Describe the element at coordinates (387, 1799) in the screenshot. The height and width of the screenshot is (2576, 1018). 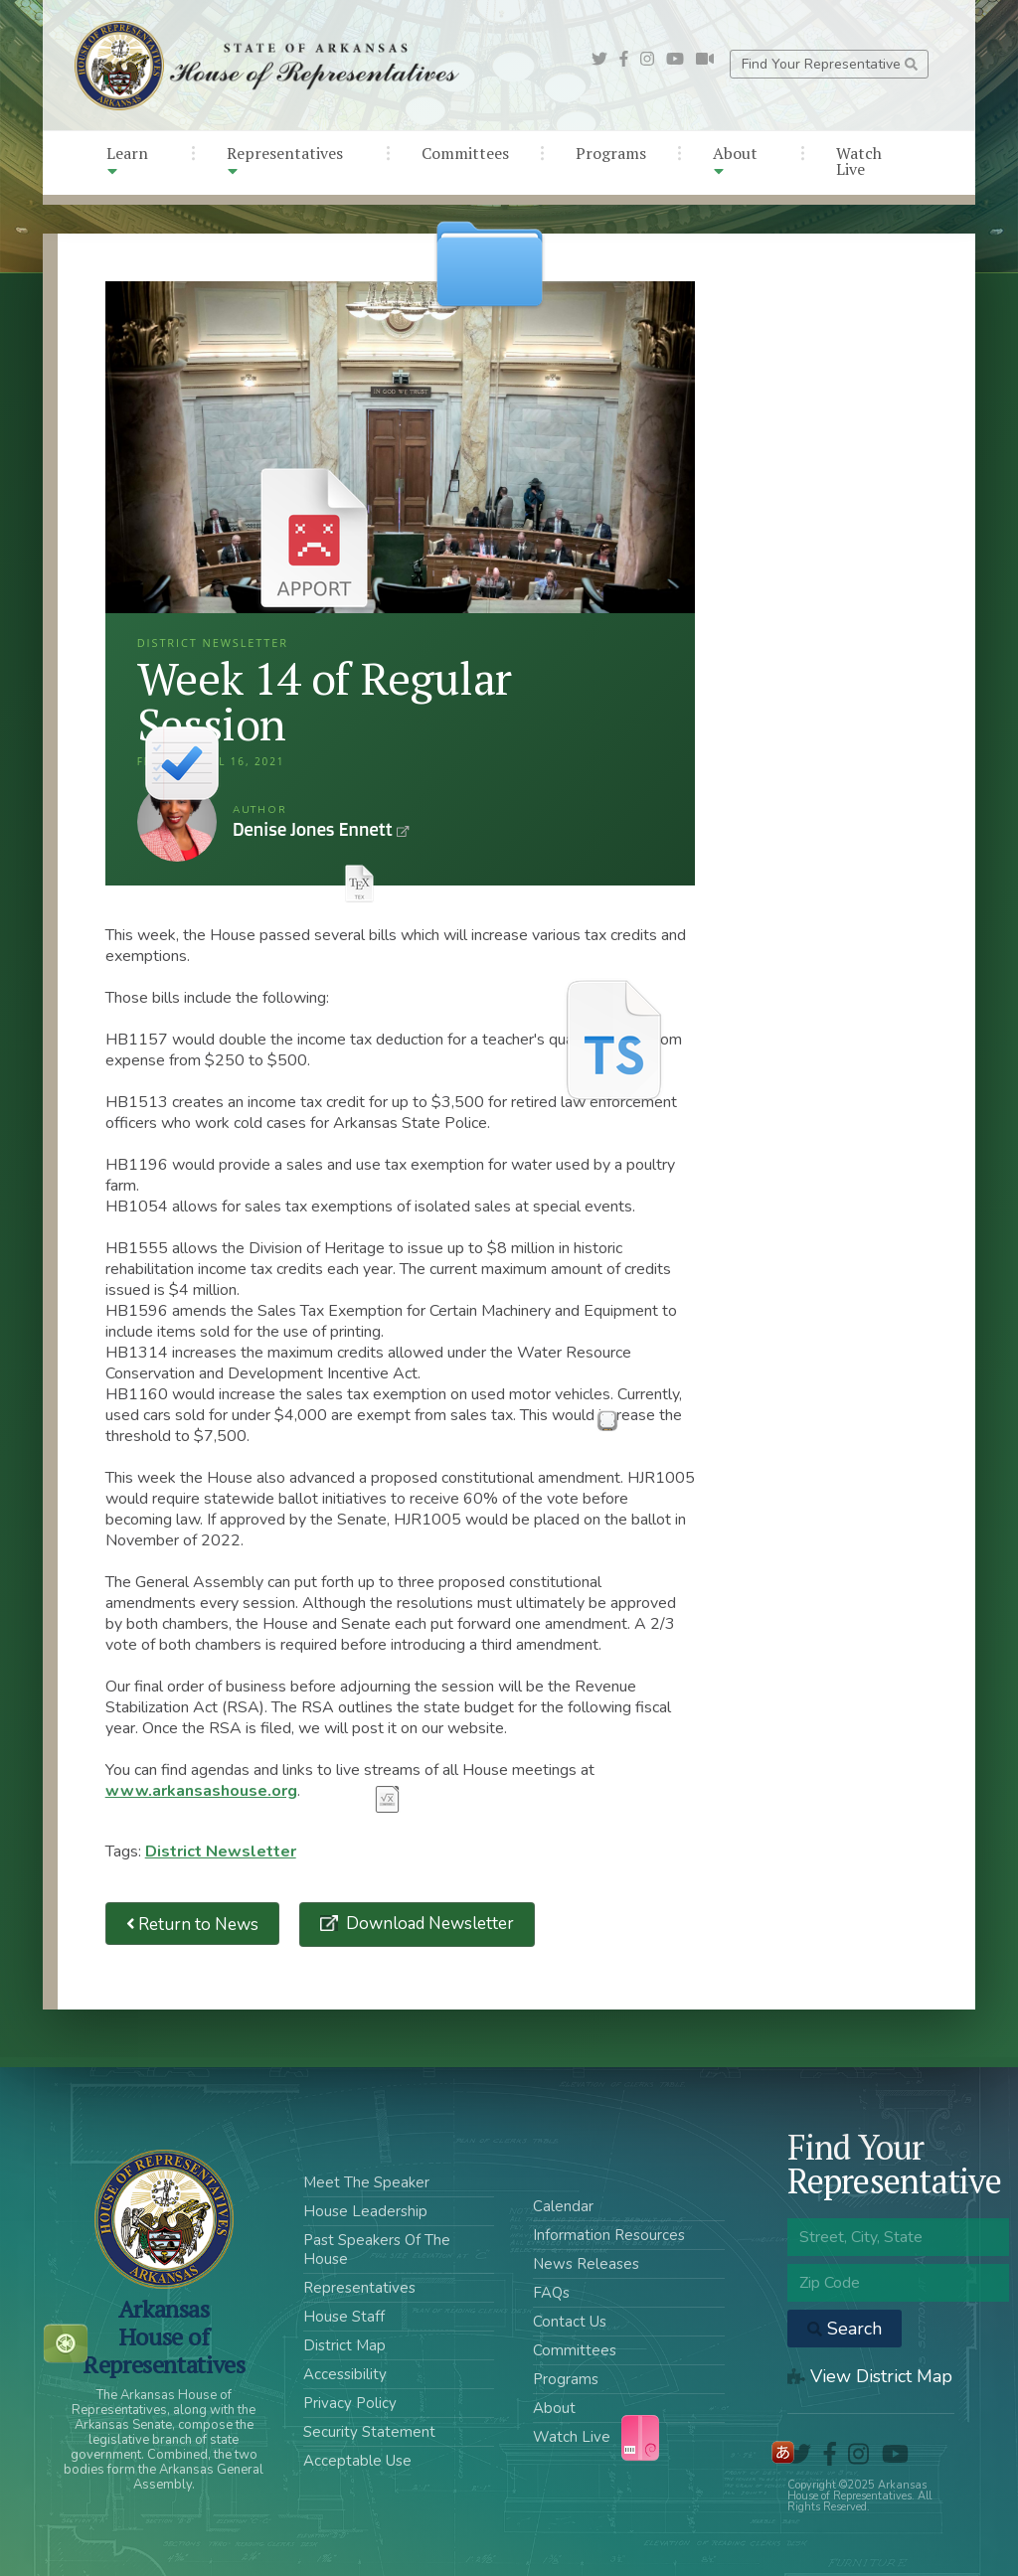
I see `open a libreoffice math formula document` at that location.